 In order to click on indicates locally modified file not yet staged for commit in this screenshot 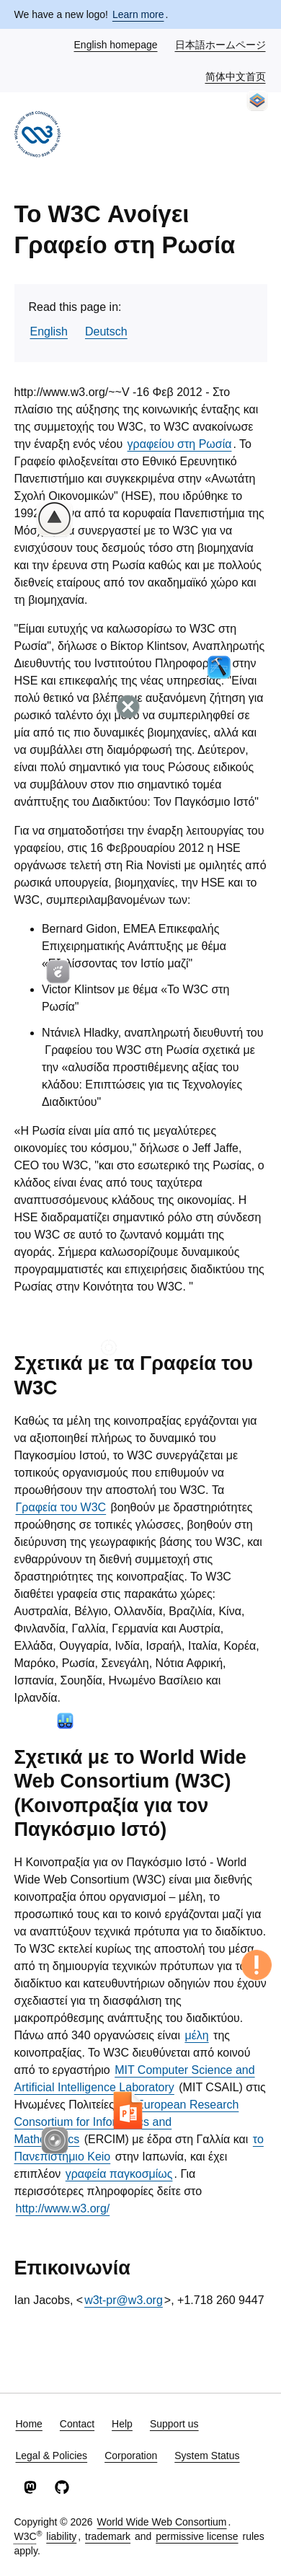, I will do `click(257, 1965)`.